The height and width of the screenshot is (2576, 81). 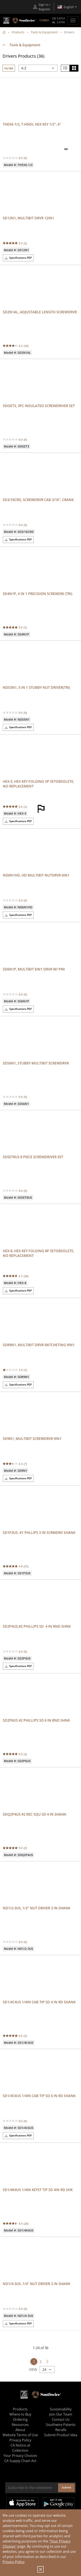 I want to click on access voicemail messages, so click(x=66, y=149).